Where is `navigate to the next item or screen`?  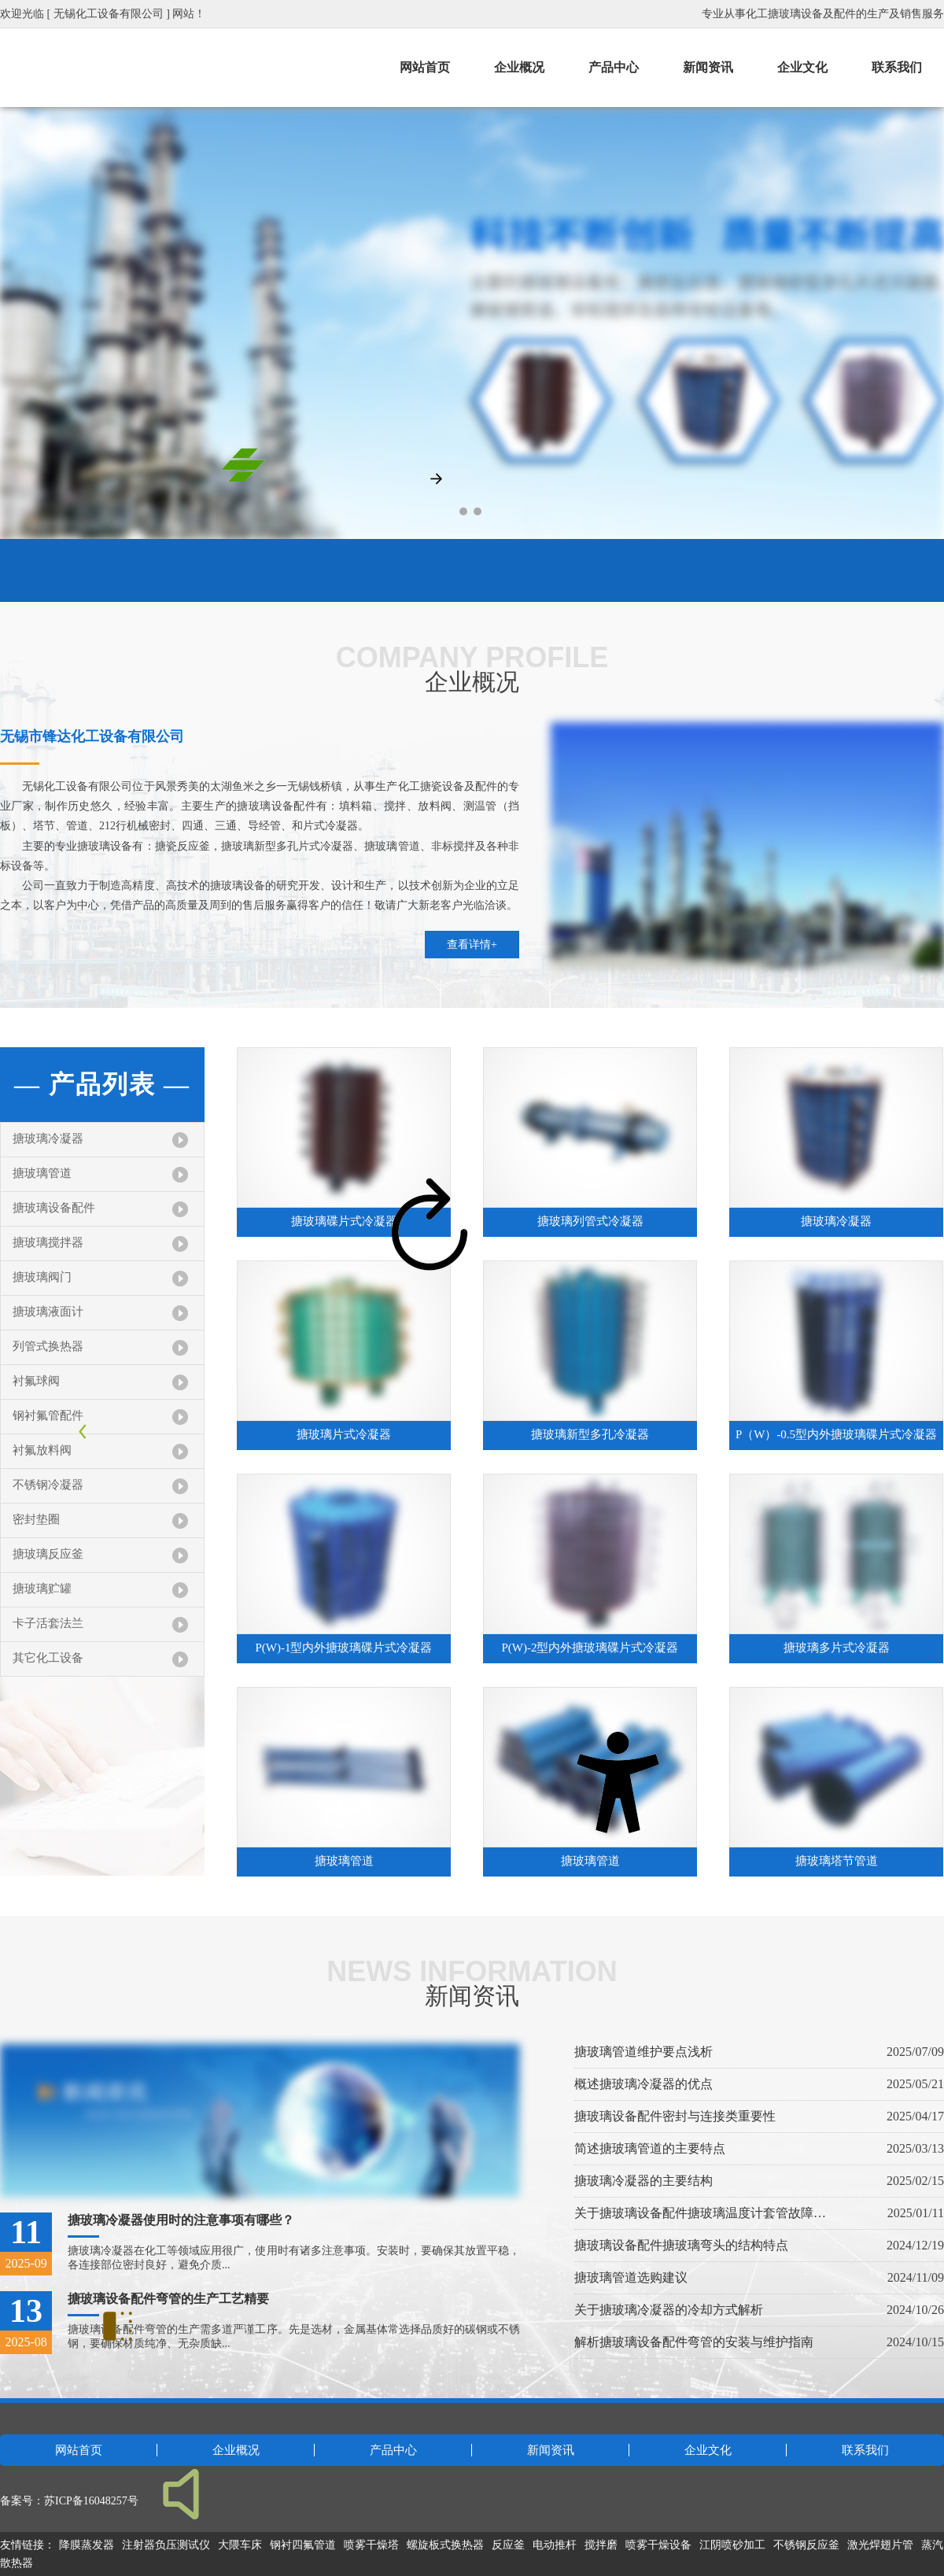 navigate to the next item or screen is located at coordinates (436, 478).